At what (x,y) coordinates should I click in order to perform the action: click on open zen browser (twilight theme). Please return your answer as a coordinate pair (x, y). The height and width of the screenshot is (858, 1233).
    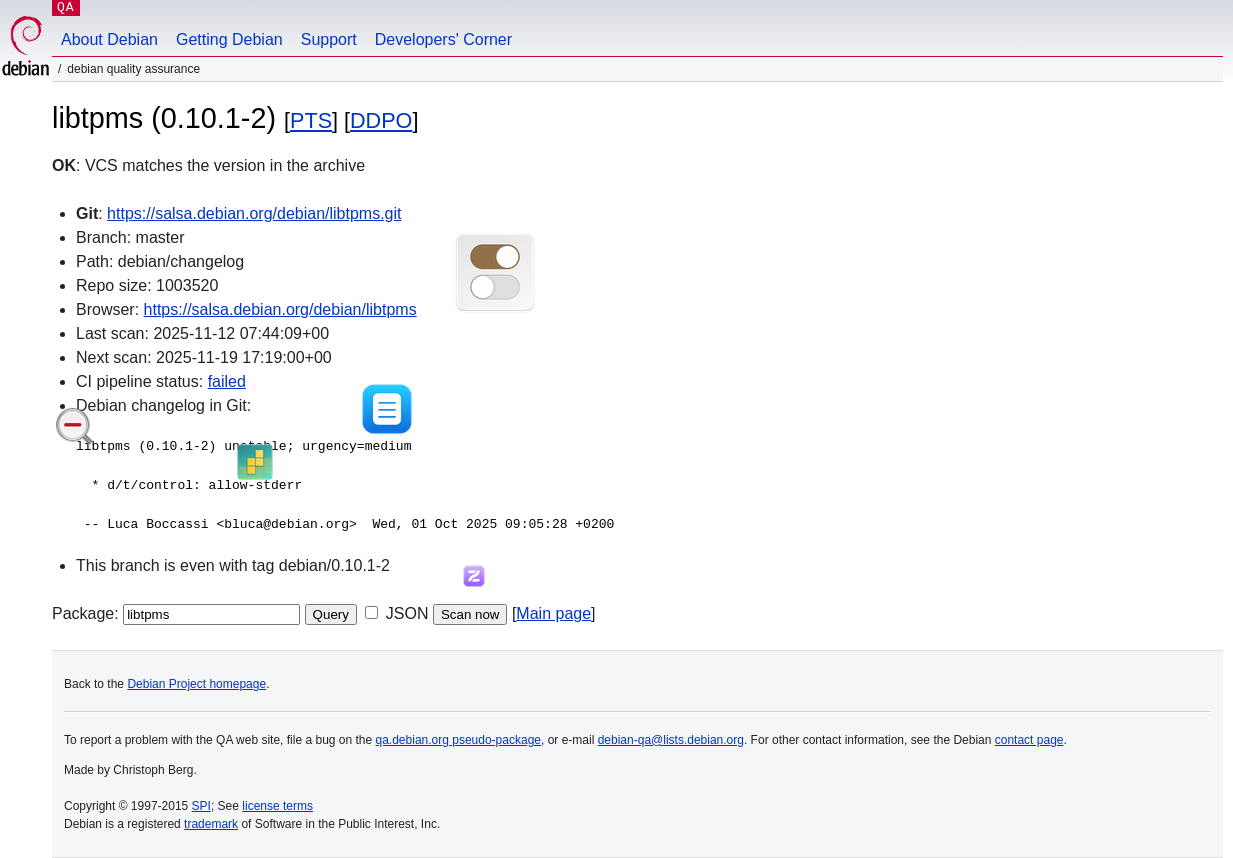
    Looking at the image, I should click on (474, 576).